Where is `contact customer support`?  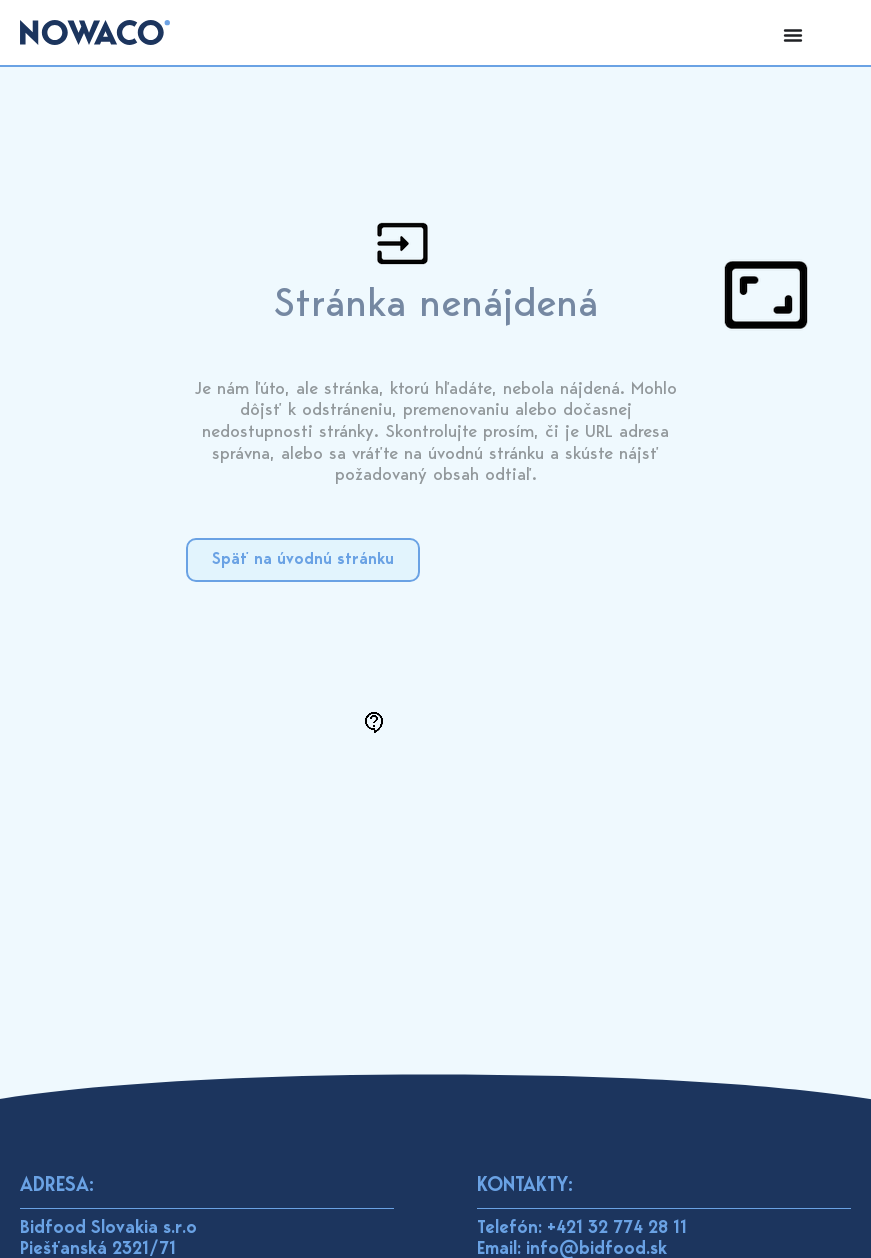 contact customer support is located at coordinates (374, 722).